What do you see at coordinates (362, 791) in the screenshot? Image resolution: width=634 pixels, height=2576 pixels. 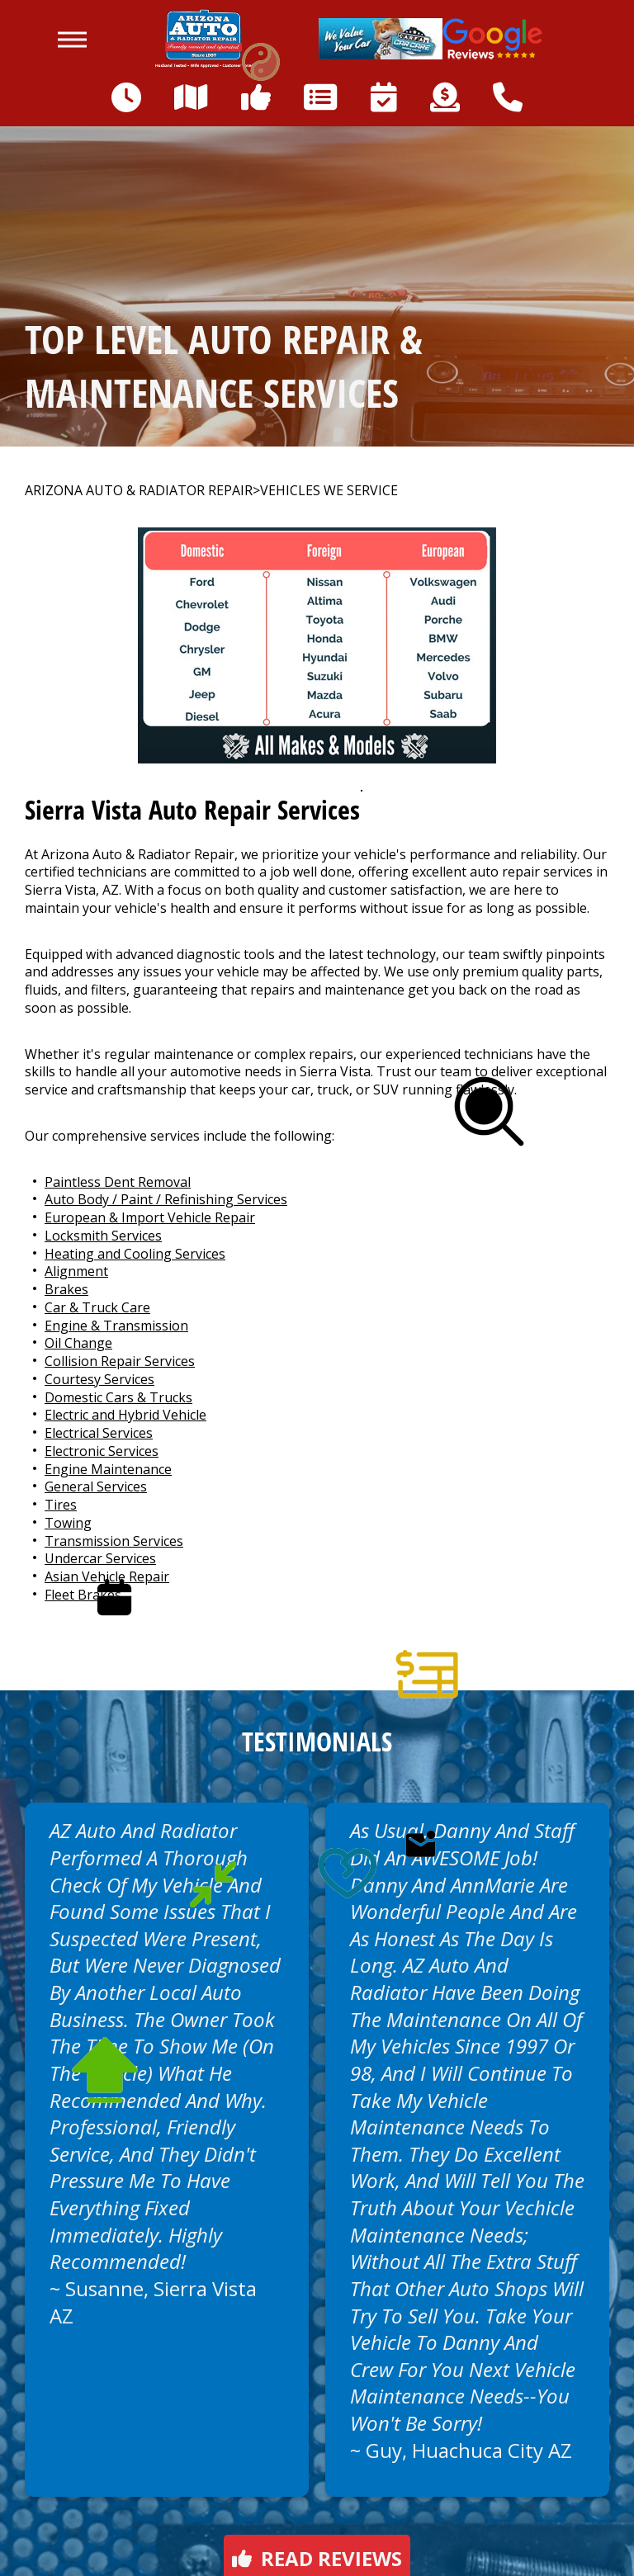 I see `indicates an unread notification or new item` at bounding box center [362, 791].